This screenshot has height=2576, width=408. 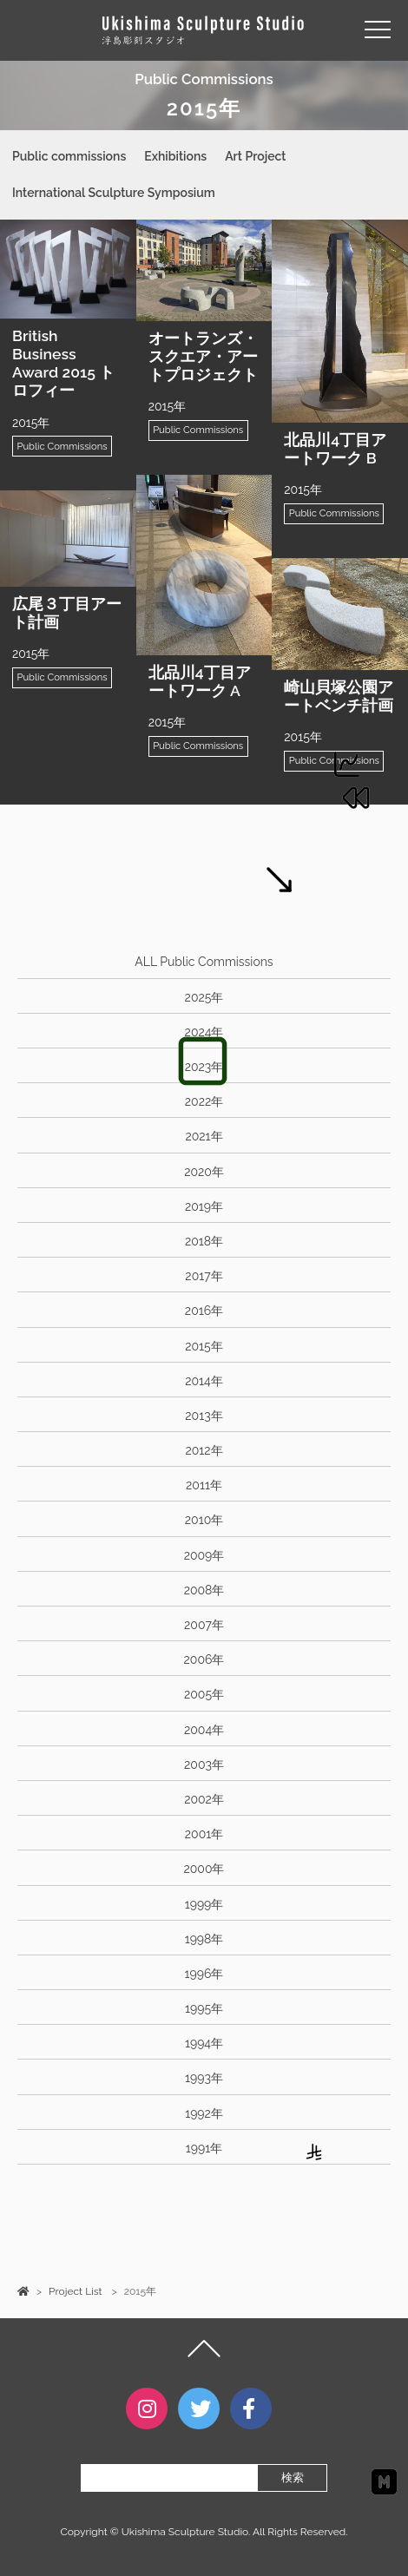 I want to click on move item to the bottom right, so click(x=279, y=879).